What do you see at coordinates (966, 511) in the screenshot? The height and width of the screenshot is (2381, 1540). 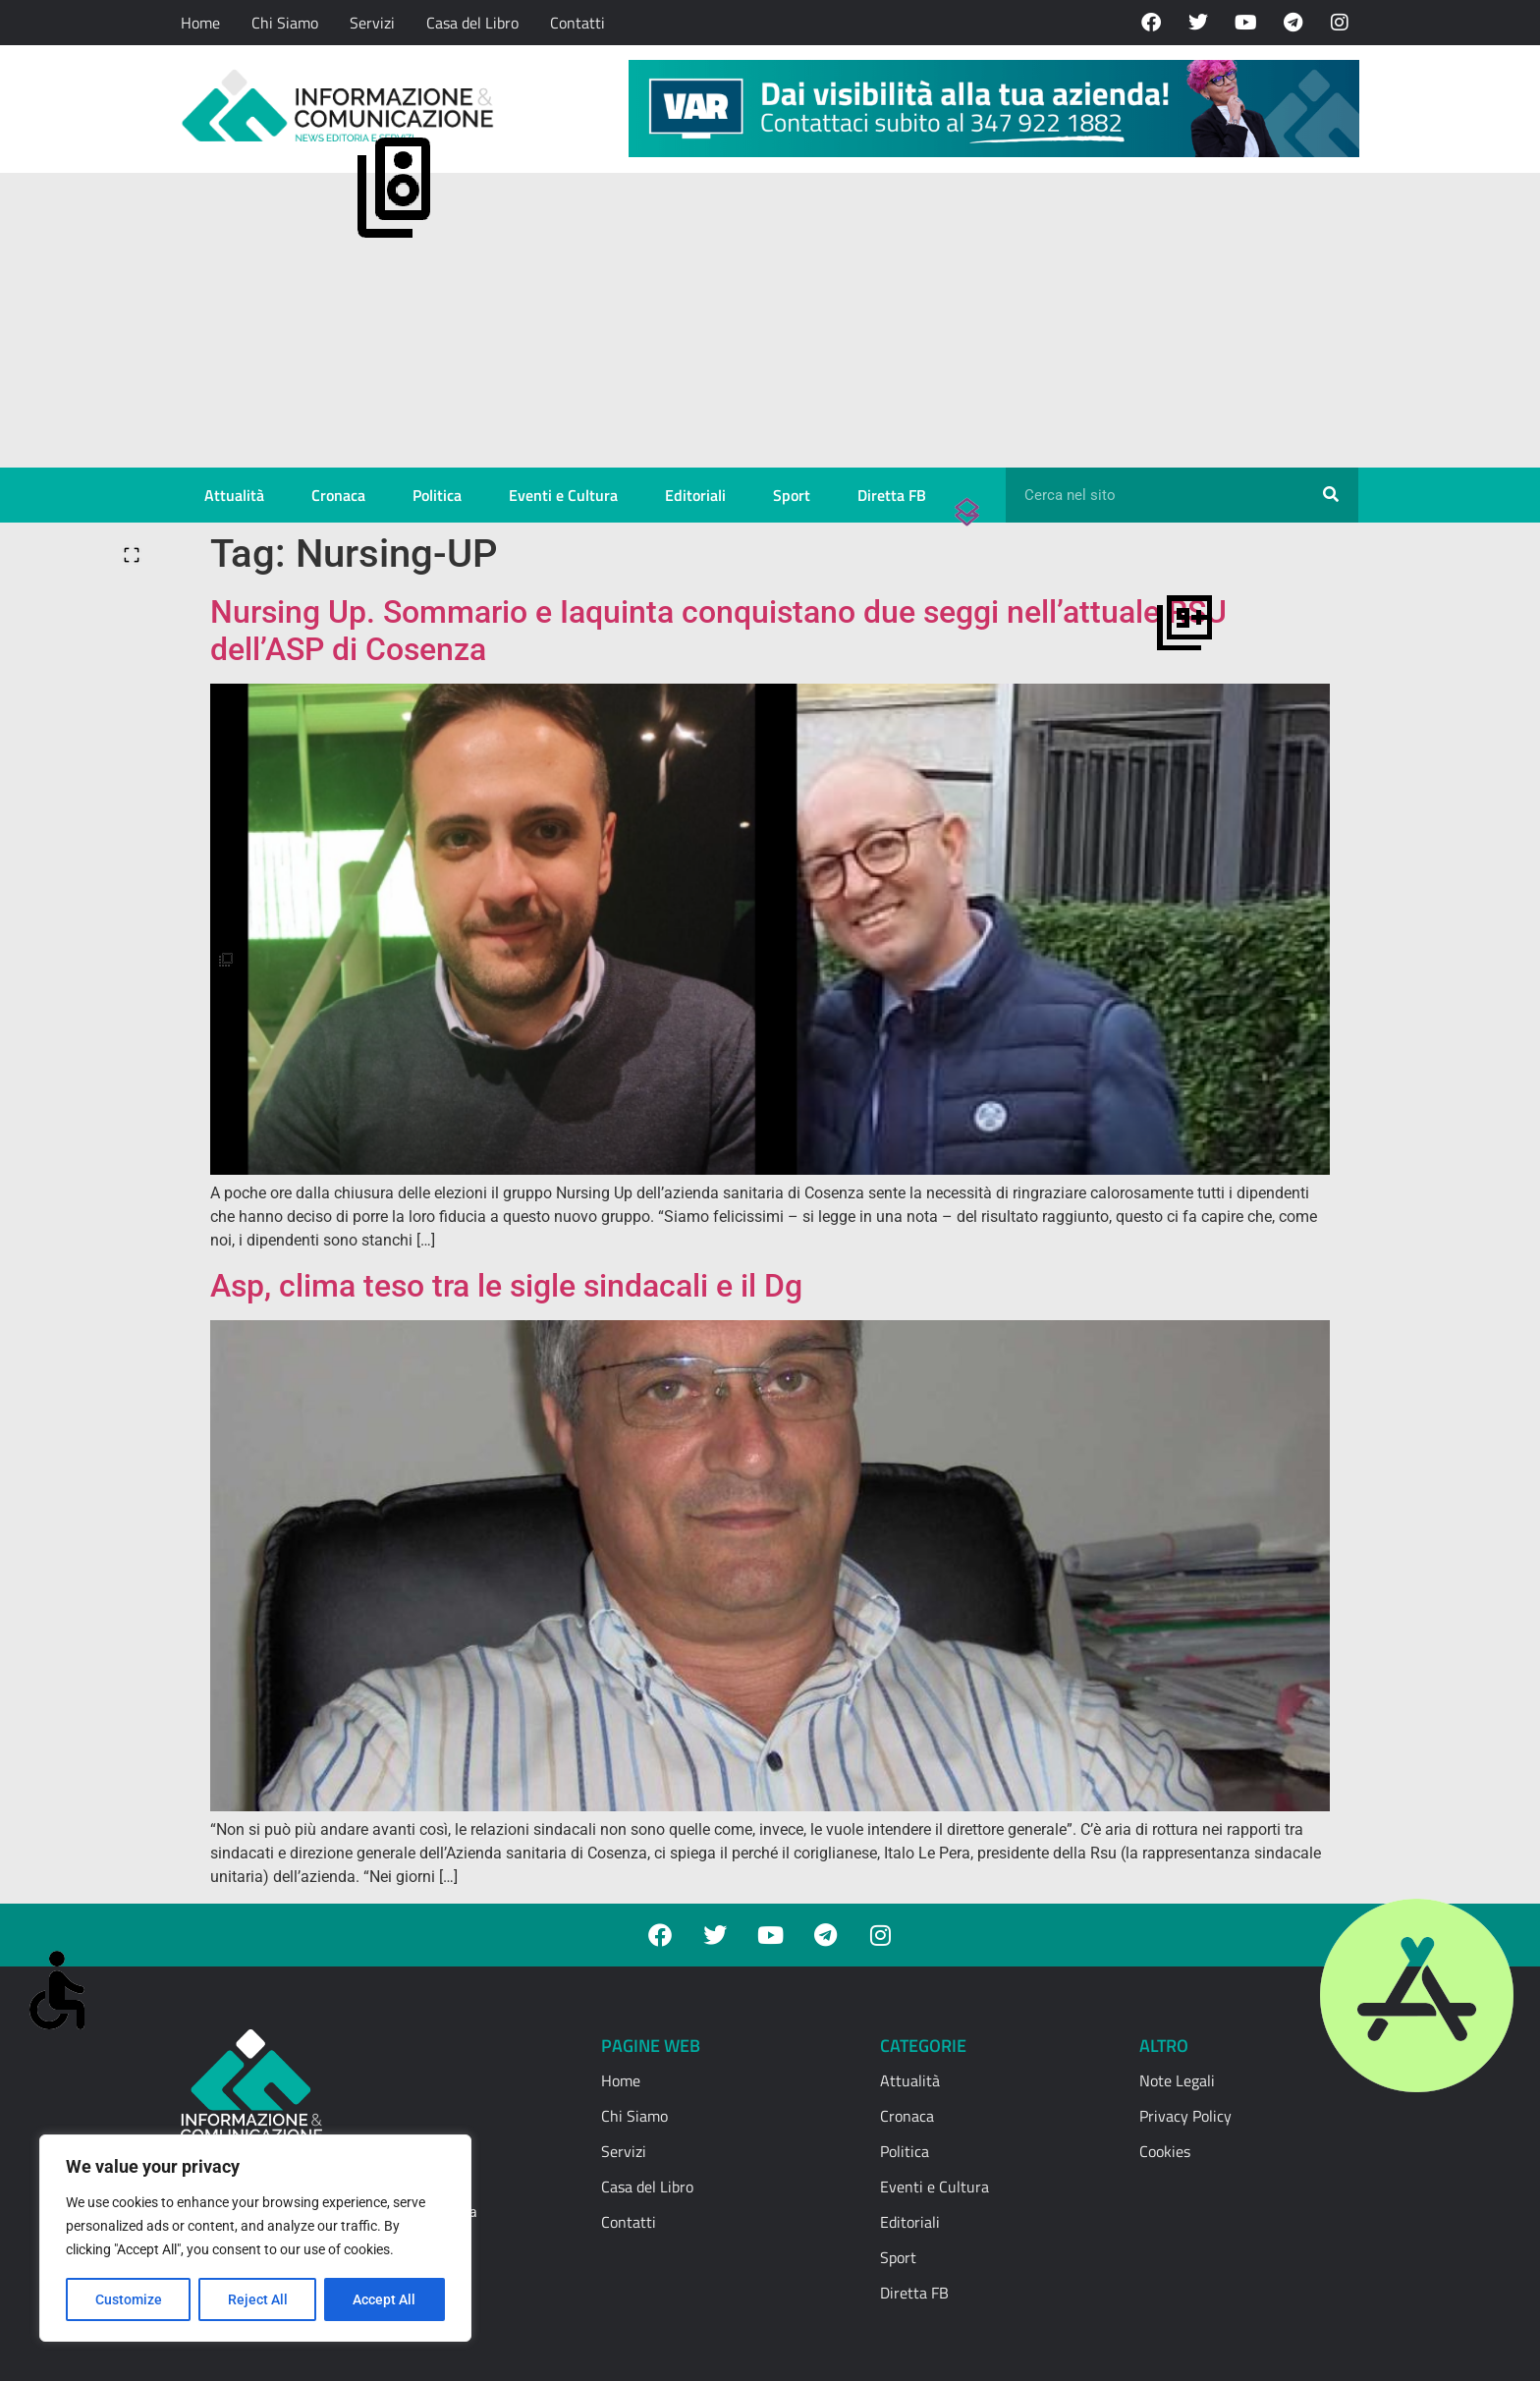 I see `open superhuman email app` at bounding box center [966, 511].